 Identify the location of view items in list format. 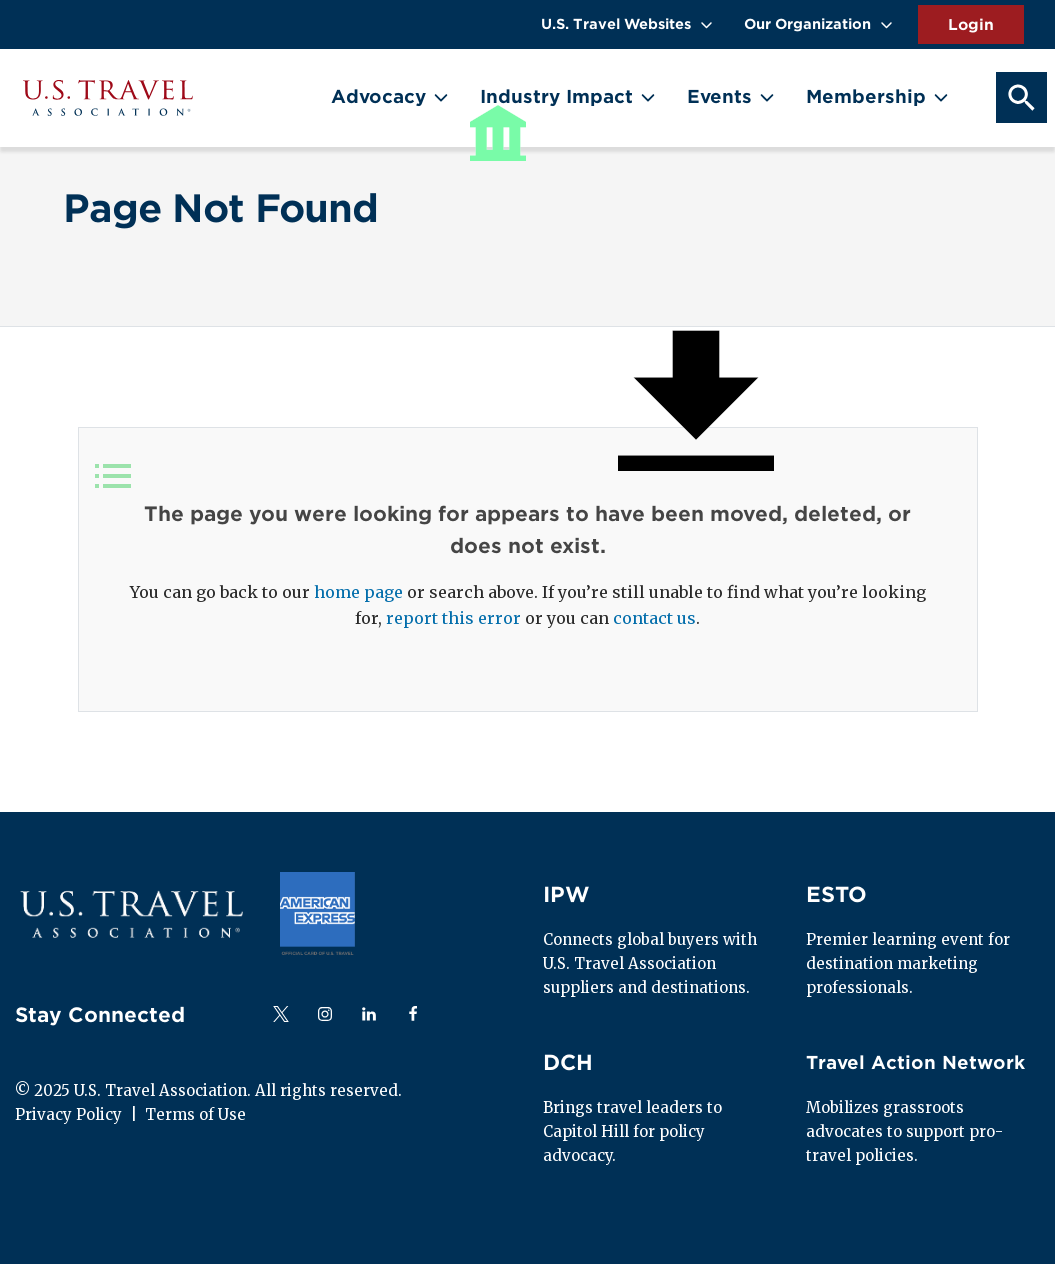
(113, 476).